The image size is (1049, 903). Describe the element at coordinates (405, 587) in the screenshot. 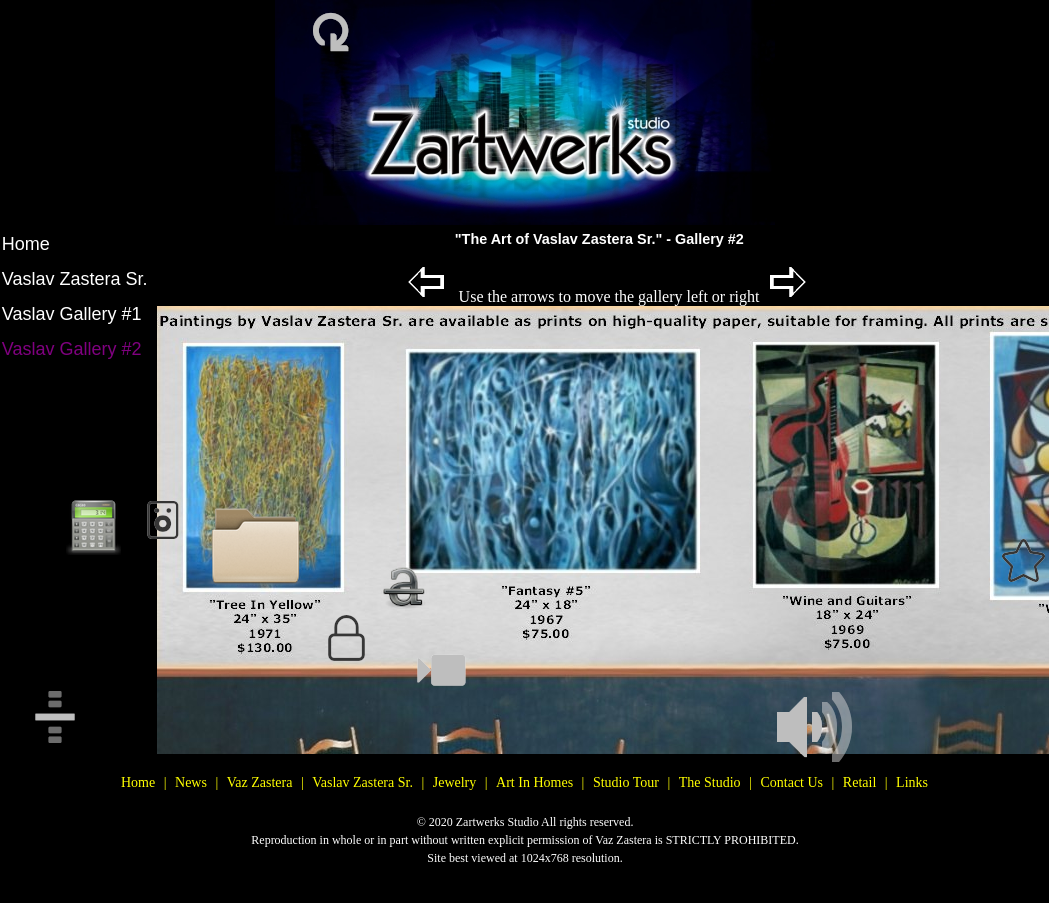

I see `apply strikethrough formatting to selected text` at that location.